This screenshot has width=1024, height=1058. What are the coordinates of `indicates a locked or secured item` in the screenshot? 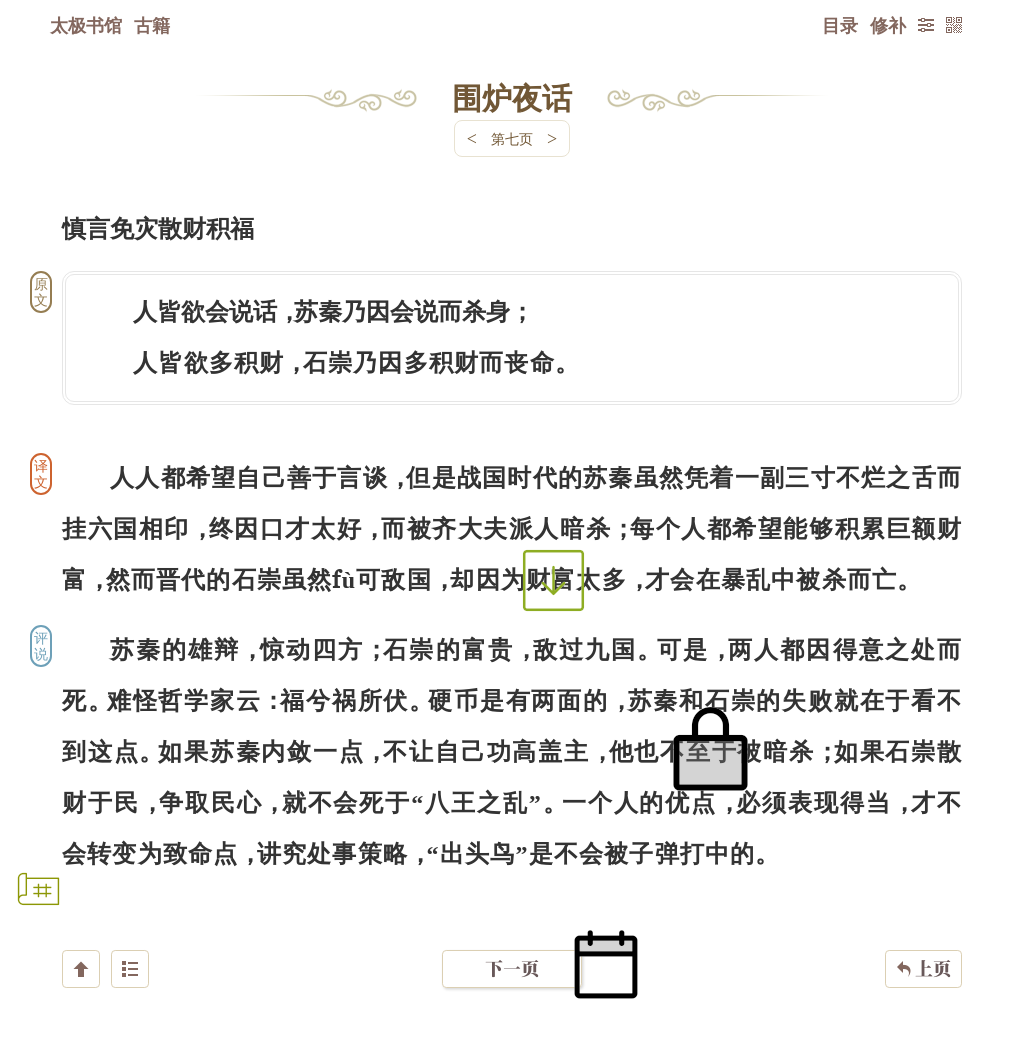 It's located at (710, 753).